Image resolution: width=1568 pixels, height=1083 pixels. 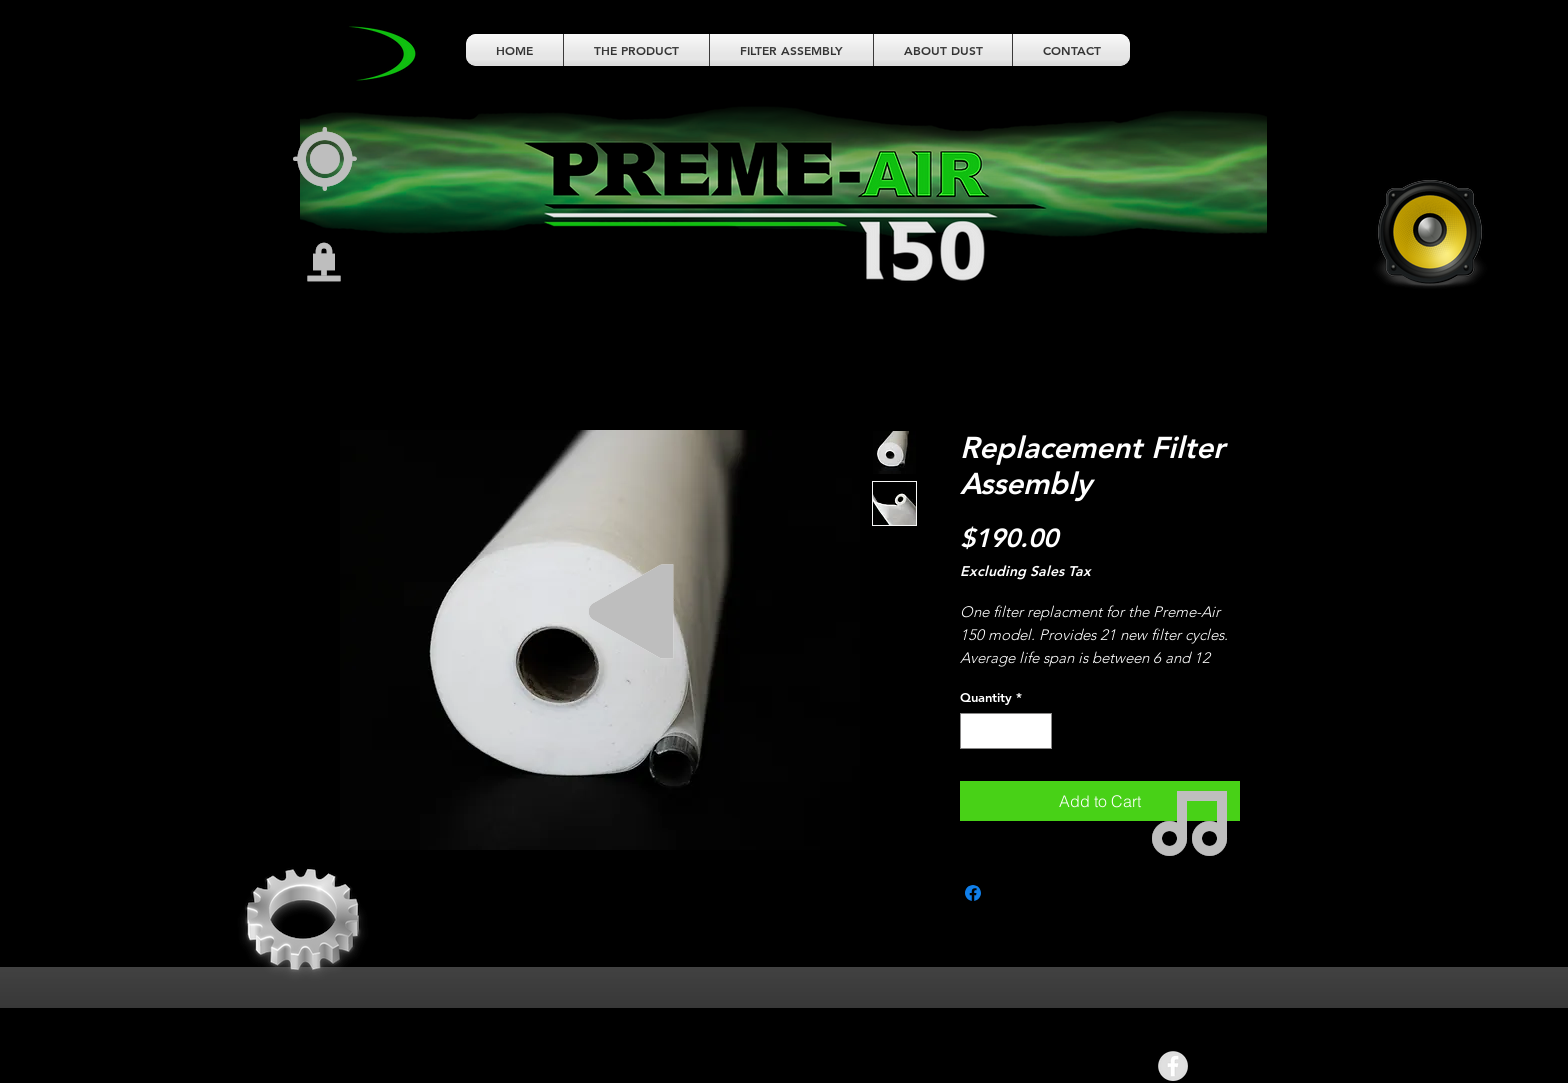 I want to click on access system settings and preferences, so click(x=303, y=919).